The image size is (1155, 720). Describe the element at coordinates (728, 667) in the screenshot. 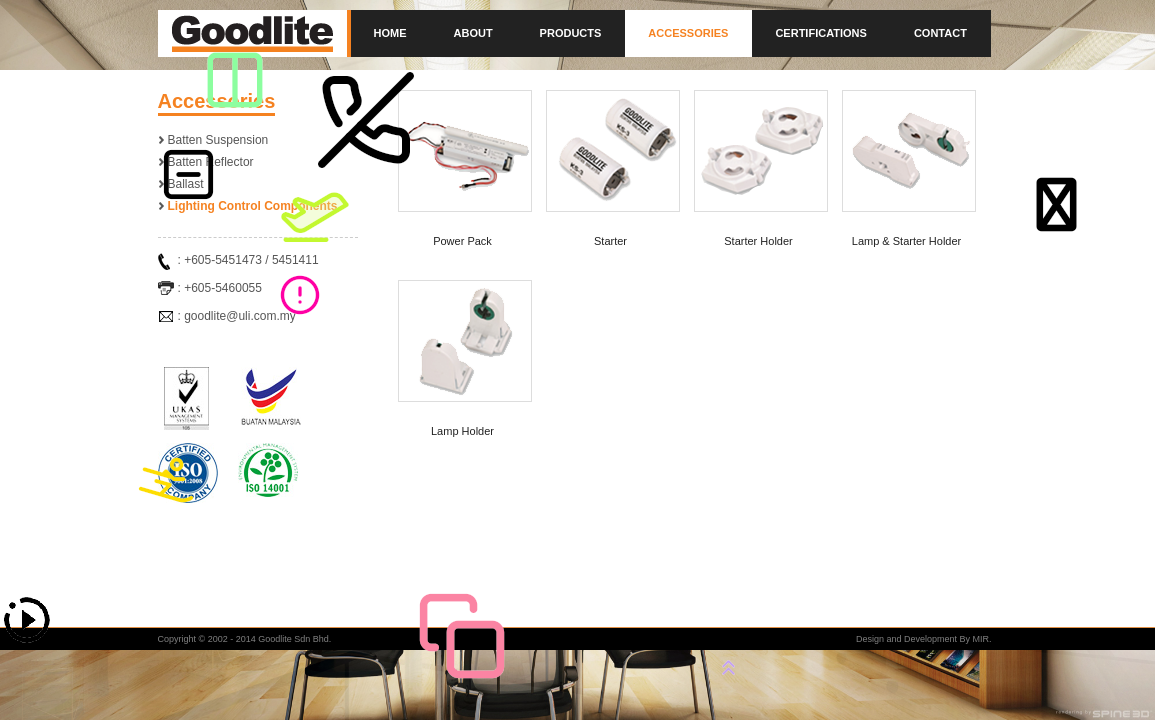

I see `scroll to top of page` at that location.